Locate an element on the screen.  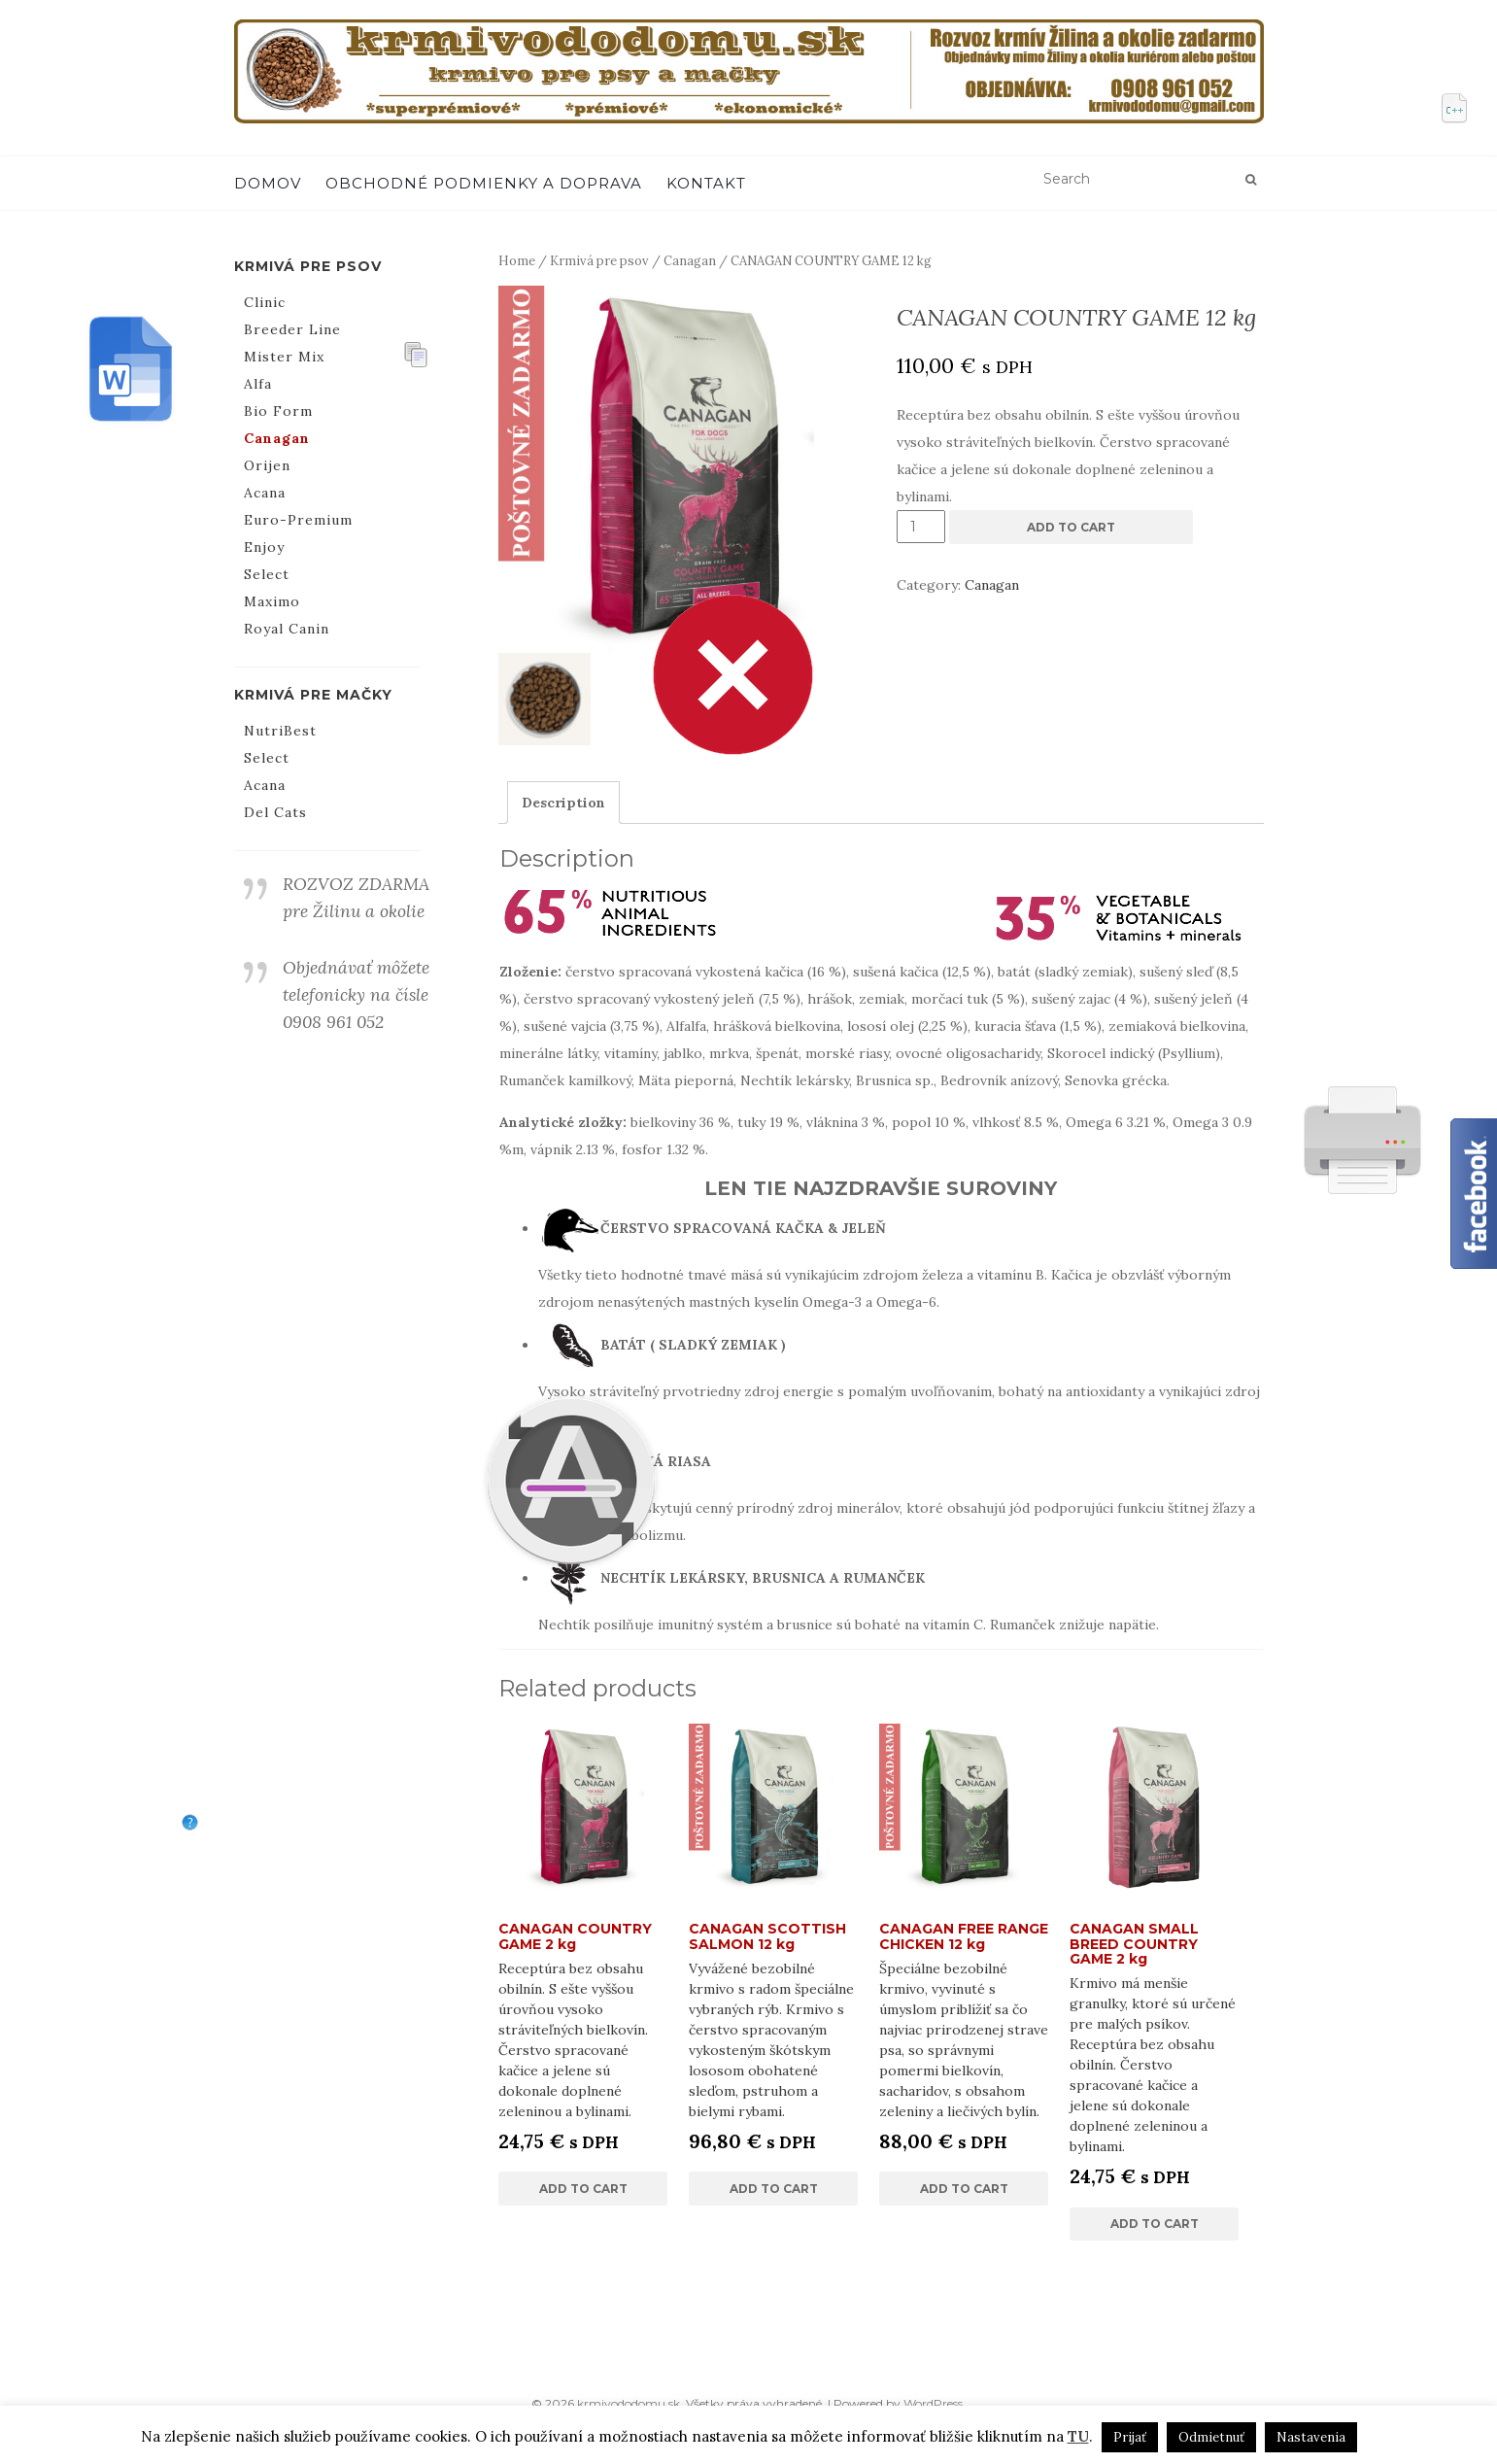
print current document or page is located at coordinates (1362, 1140).